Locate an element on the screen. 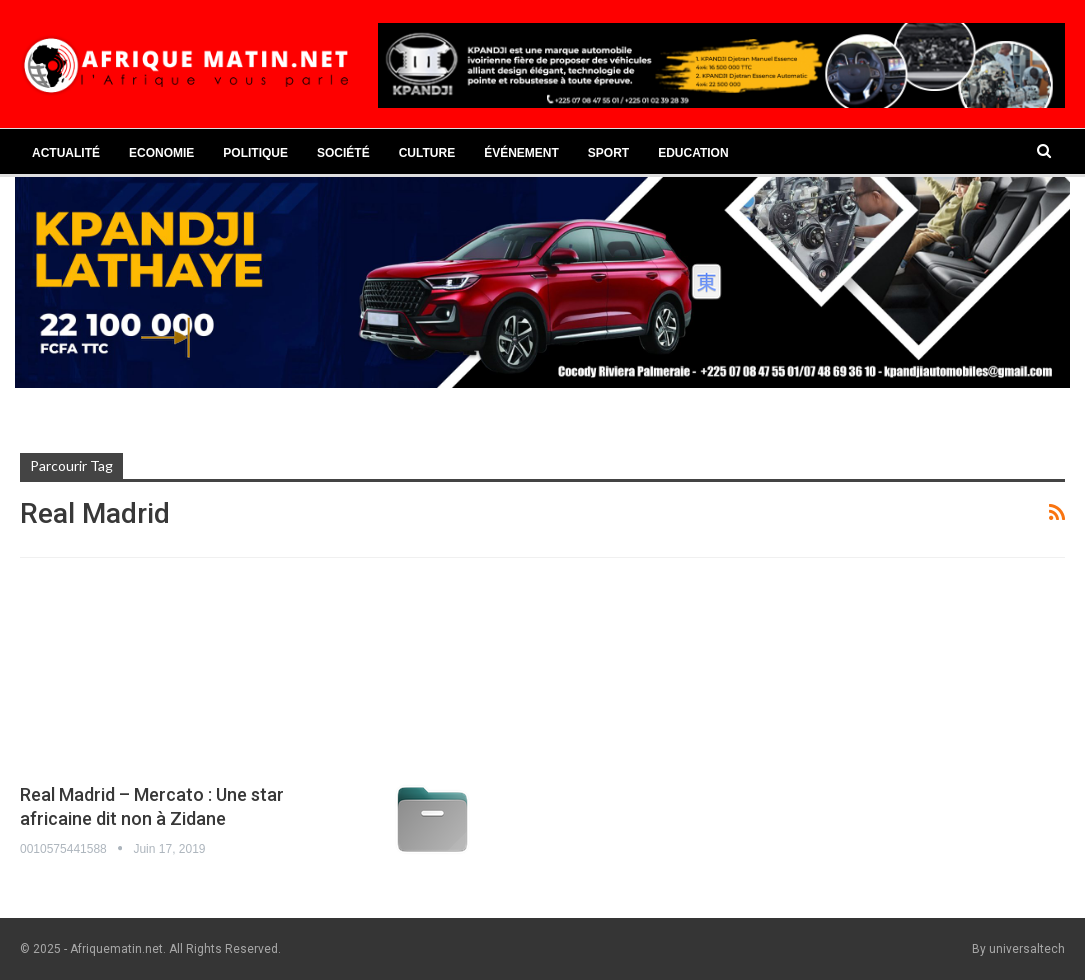 The image size is (1085, 980). go to the last item in a list or sequence is located at coordinates (165, 337).